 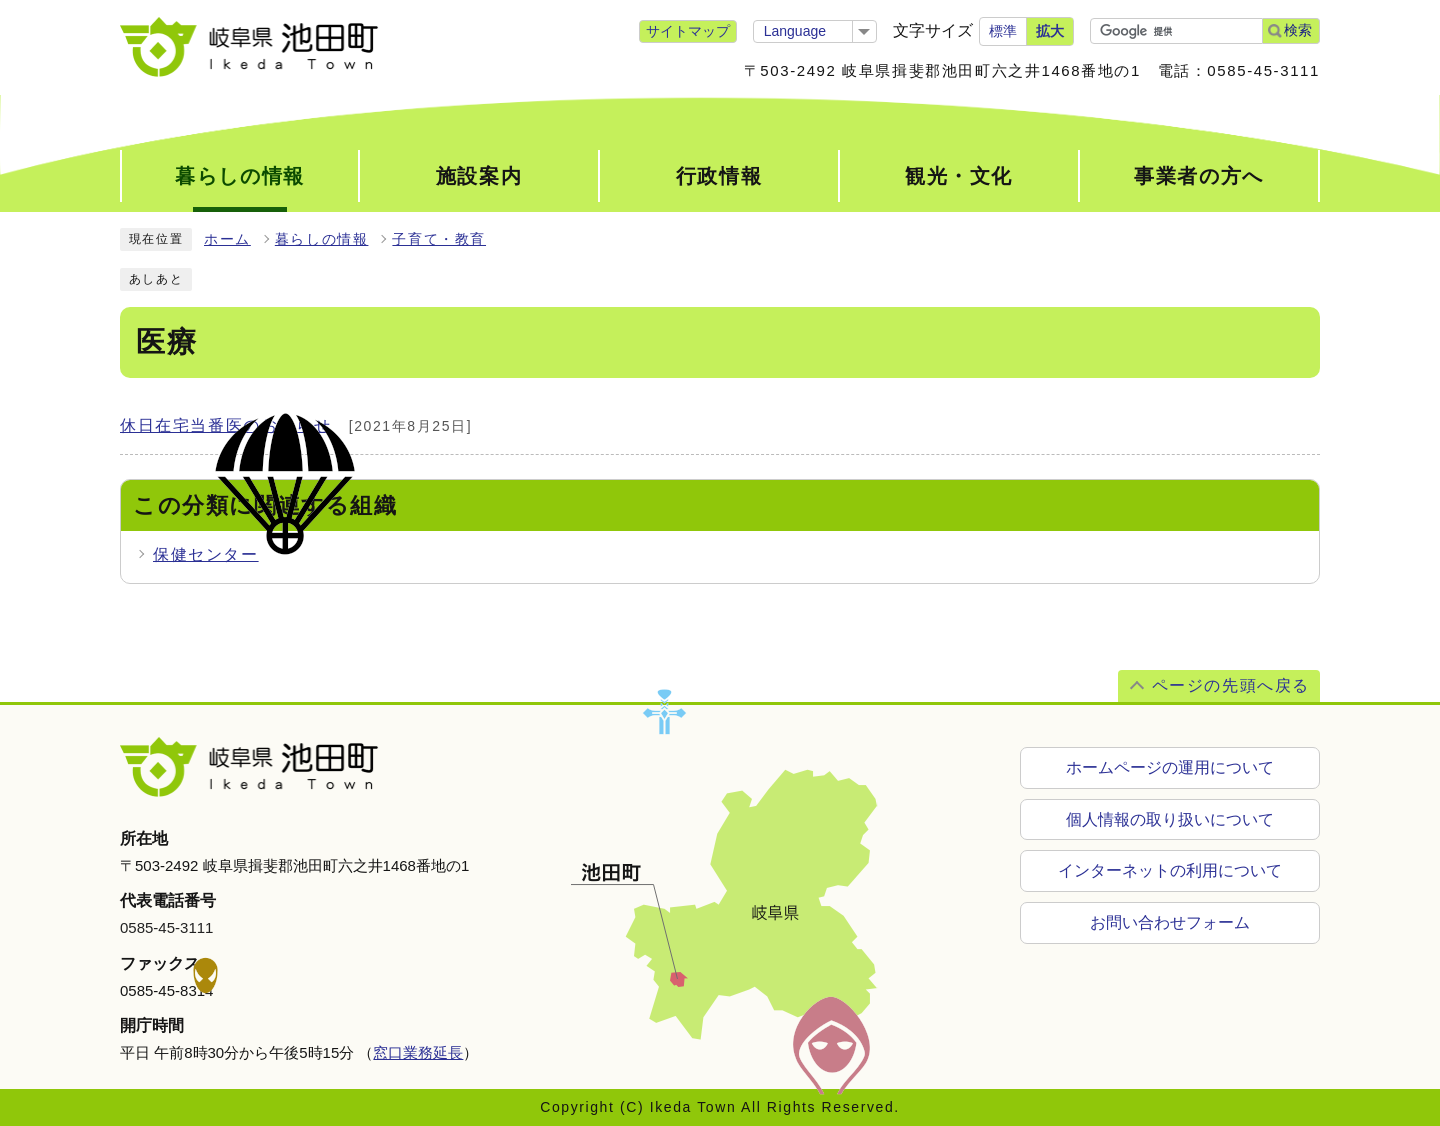 What do you see at coordinates (664, 711) in the screenshot?
I see `select a sword or melee weapon in a game inventory` at bounding box center [664, 711].